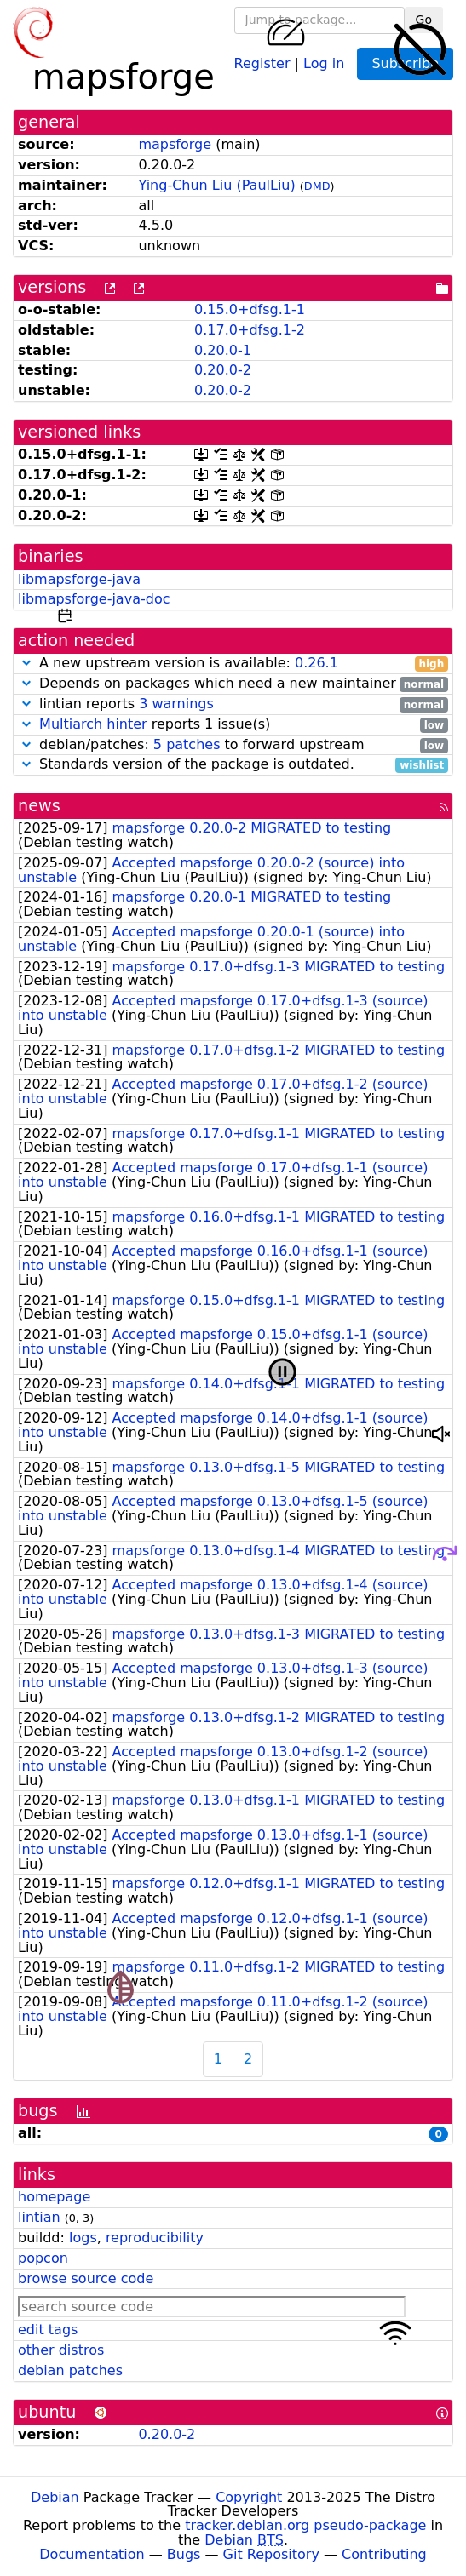  Describe the element at coordinates (420, 49) in the screenshot. I see `indicates a disabled or inactive state` at that location.